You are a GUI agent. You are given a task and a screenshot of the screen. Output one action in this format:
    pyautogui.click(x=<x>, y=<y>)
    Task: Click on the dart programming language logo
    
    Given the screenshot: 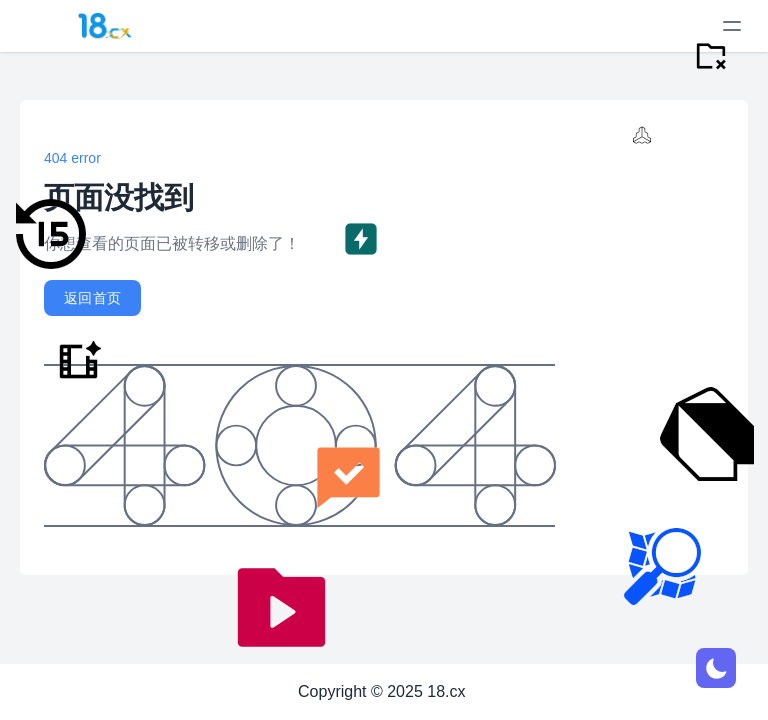 What is the action you would take?
    pyautogui.click(x=707, y=434)
    